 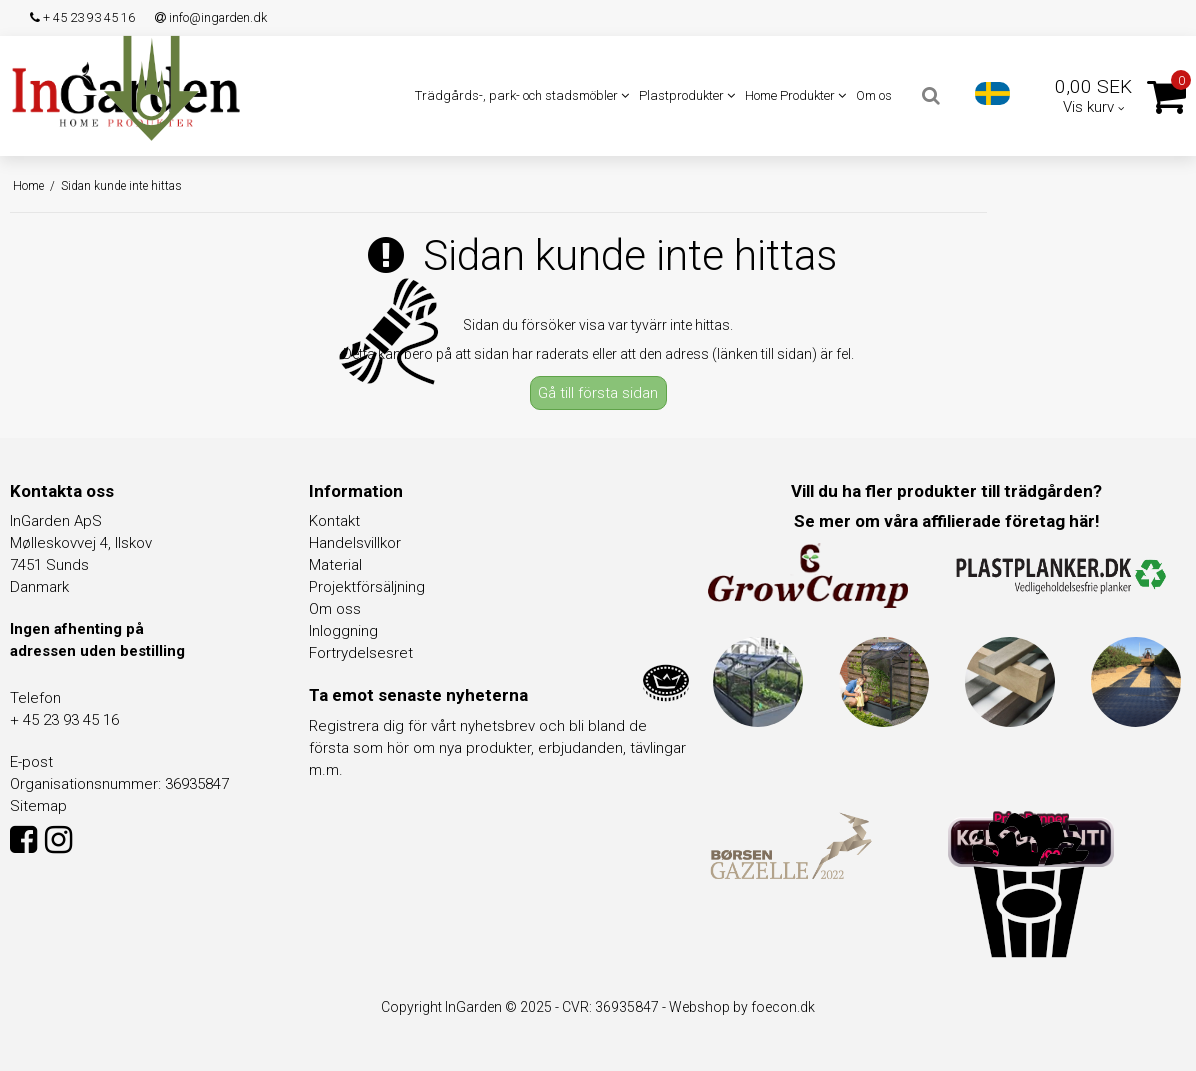 I want to click on browse movies or entertainment content, so click(x=1029, y=886).